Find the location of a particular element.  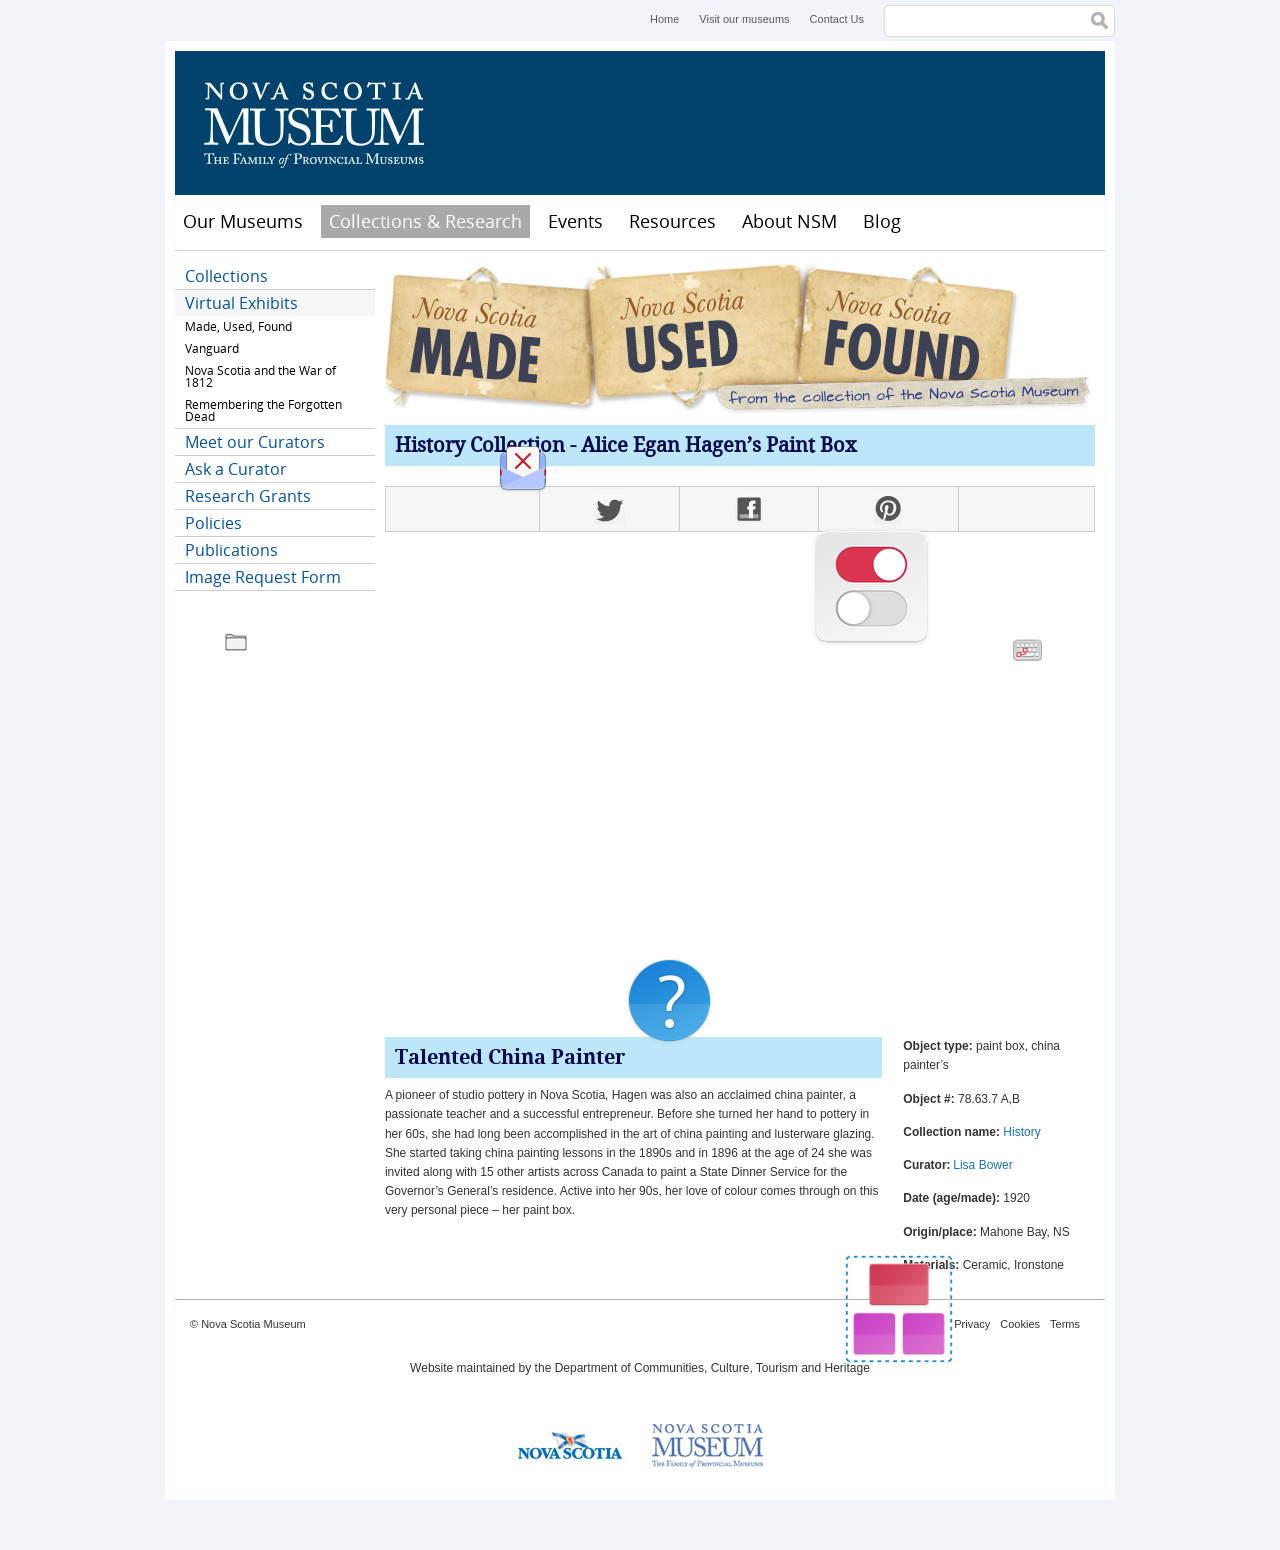

mark email as junk or spam is located at coordinates (523, 469).